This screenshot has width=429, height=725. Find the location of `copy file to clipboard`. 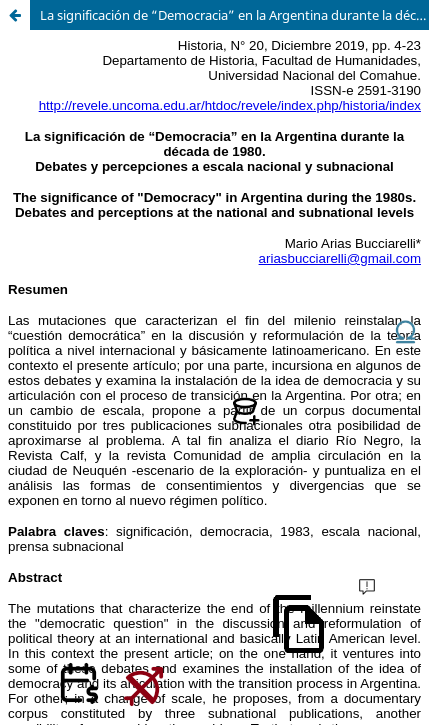

copy file to clipboard is located at coordinates (300, 624).